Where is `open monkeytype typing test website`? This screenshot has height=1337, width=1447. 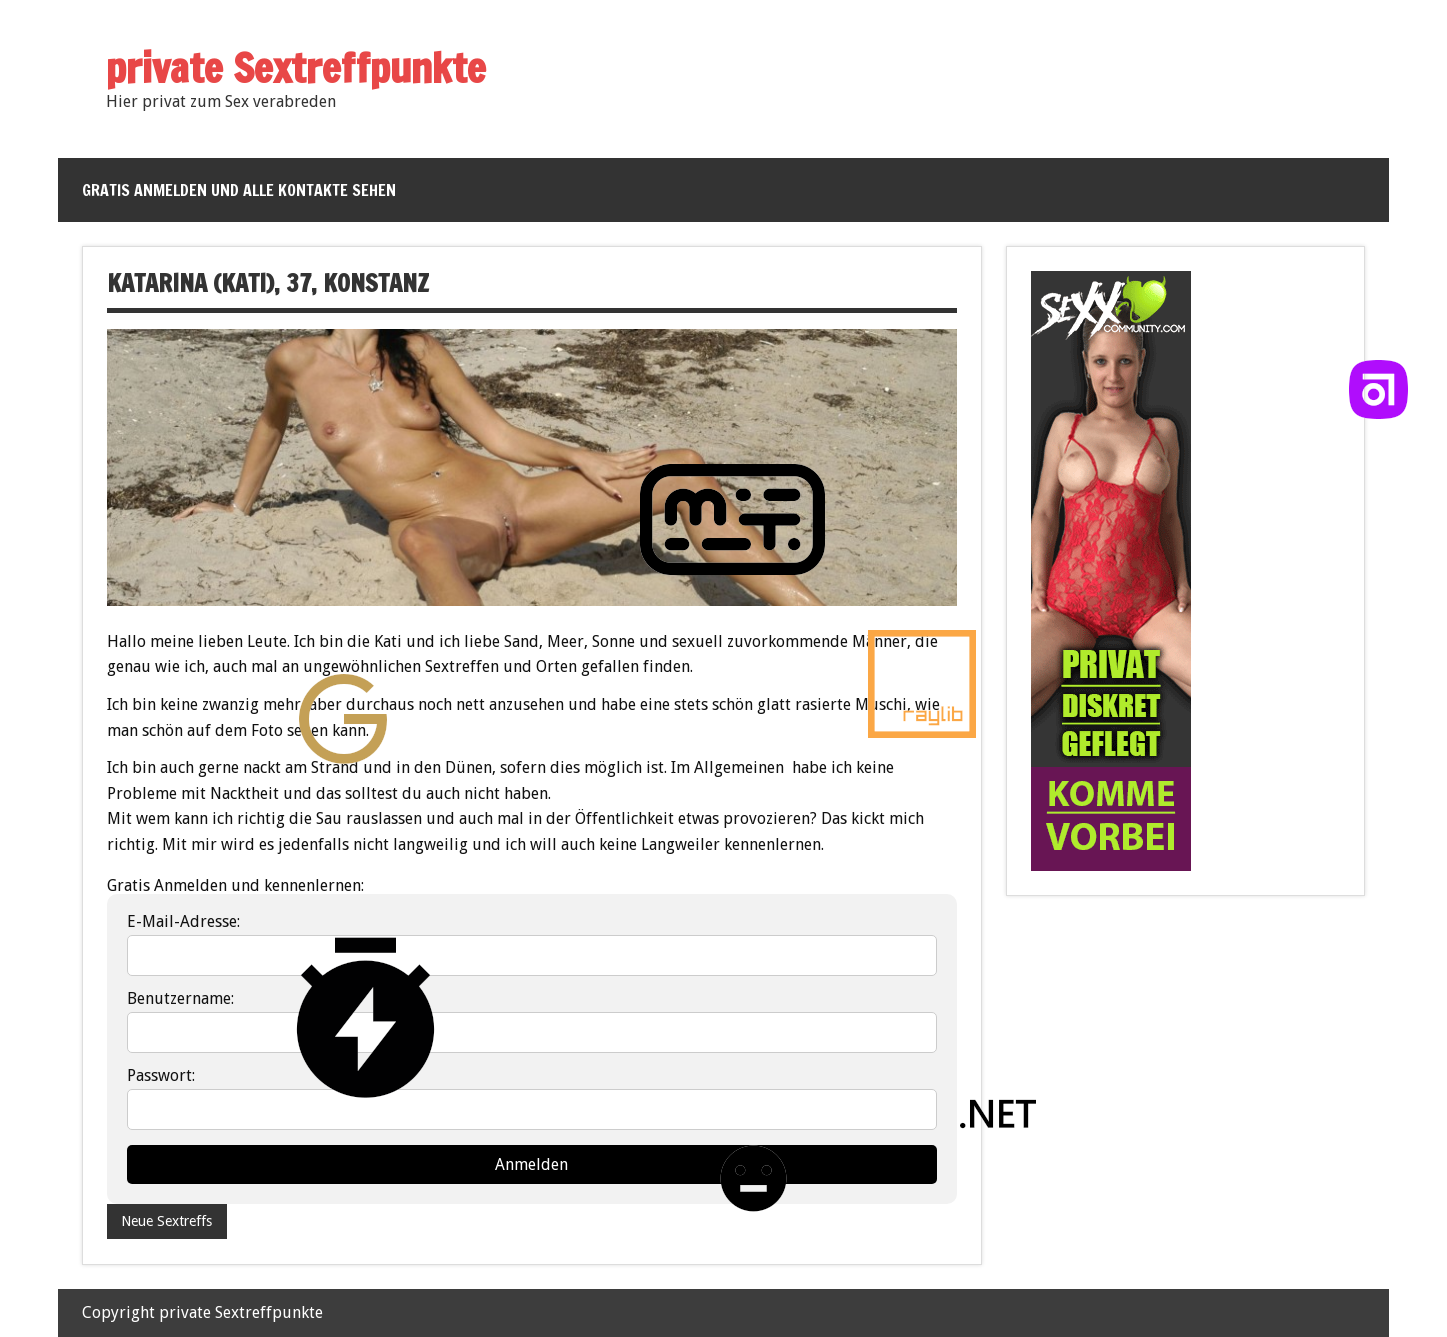
open monkeytype typing test website is located at coordinates (732, 519).